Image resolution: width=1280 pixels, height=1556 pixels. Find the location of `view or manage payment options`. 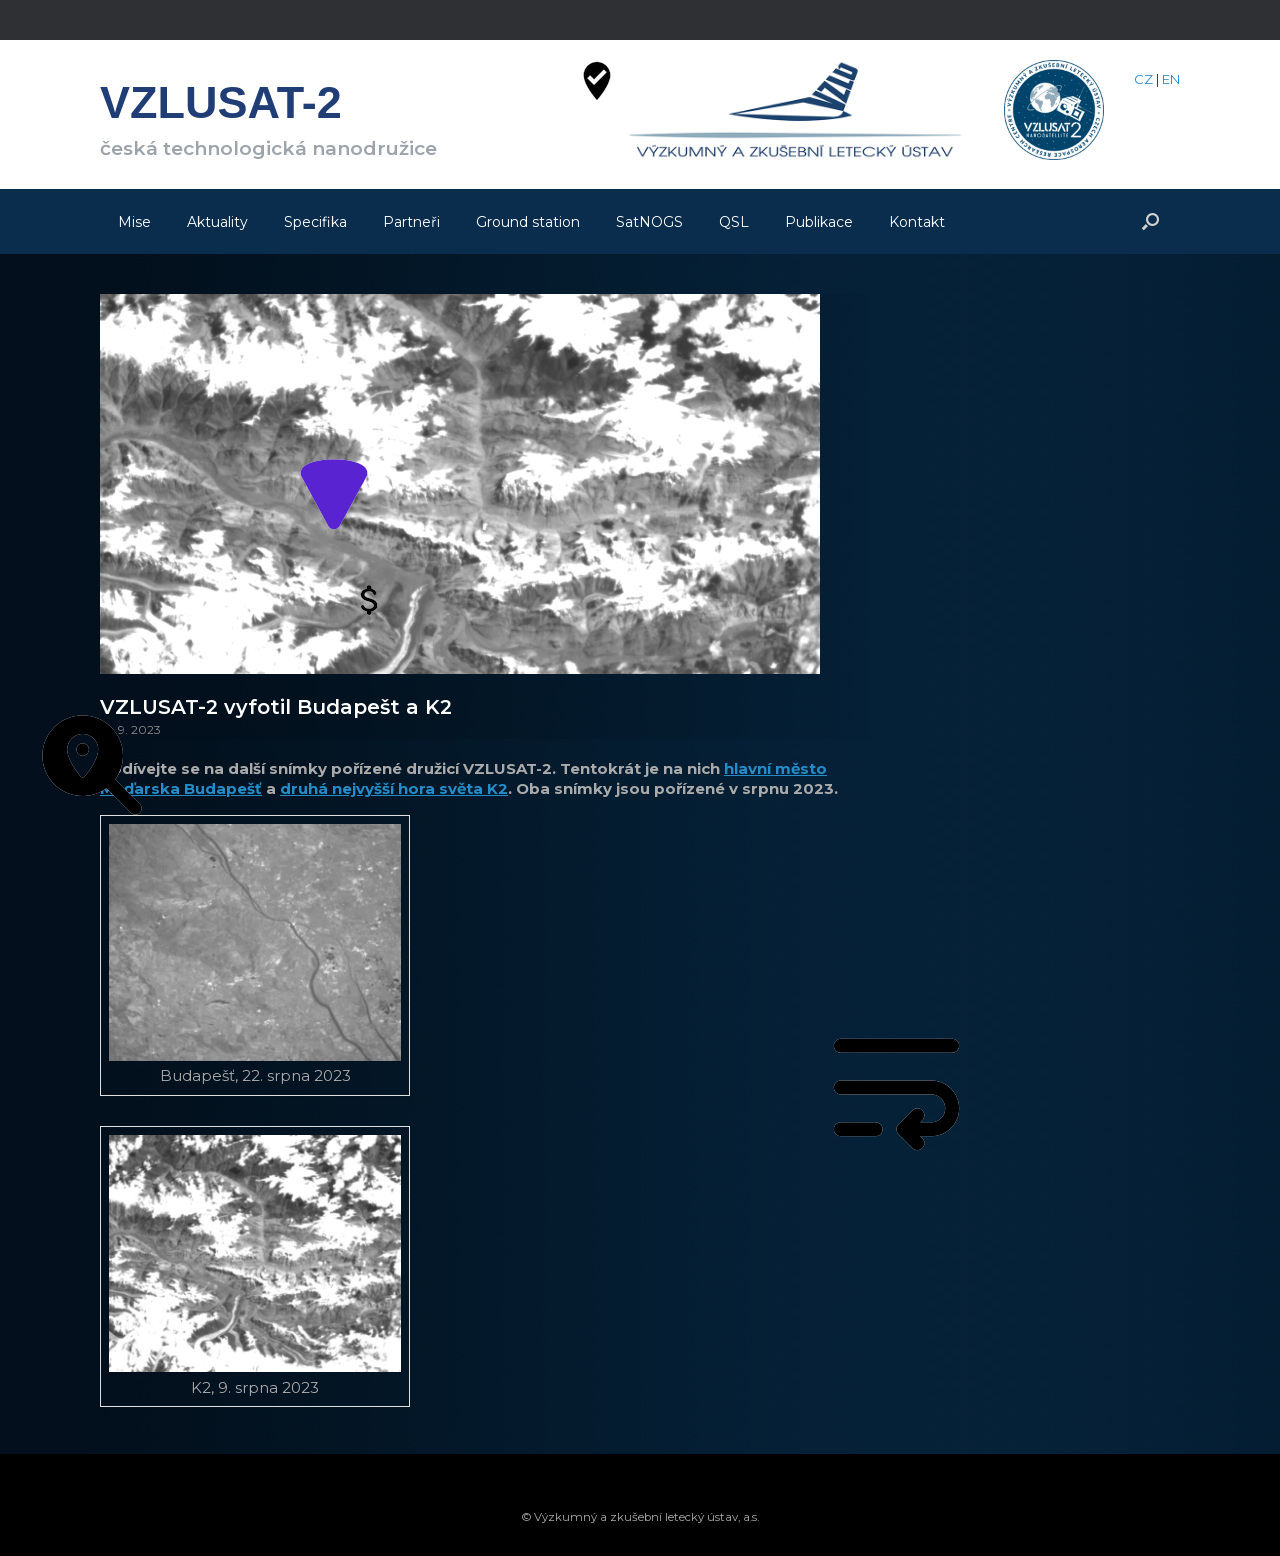

view or manage payment options is located at coordinates (370, 600).